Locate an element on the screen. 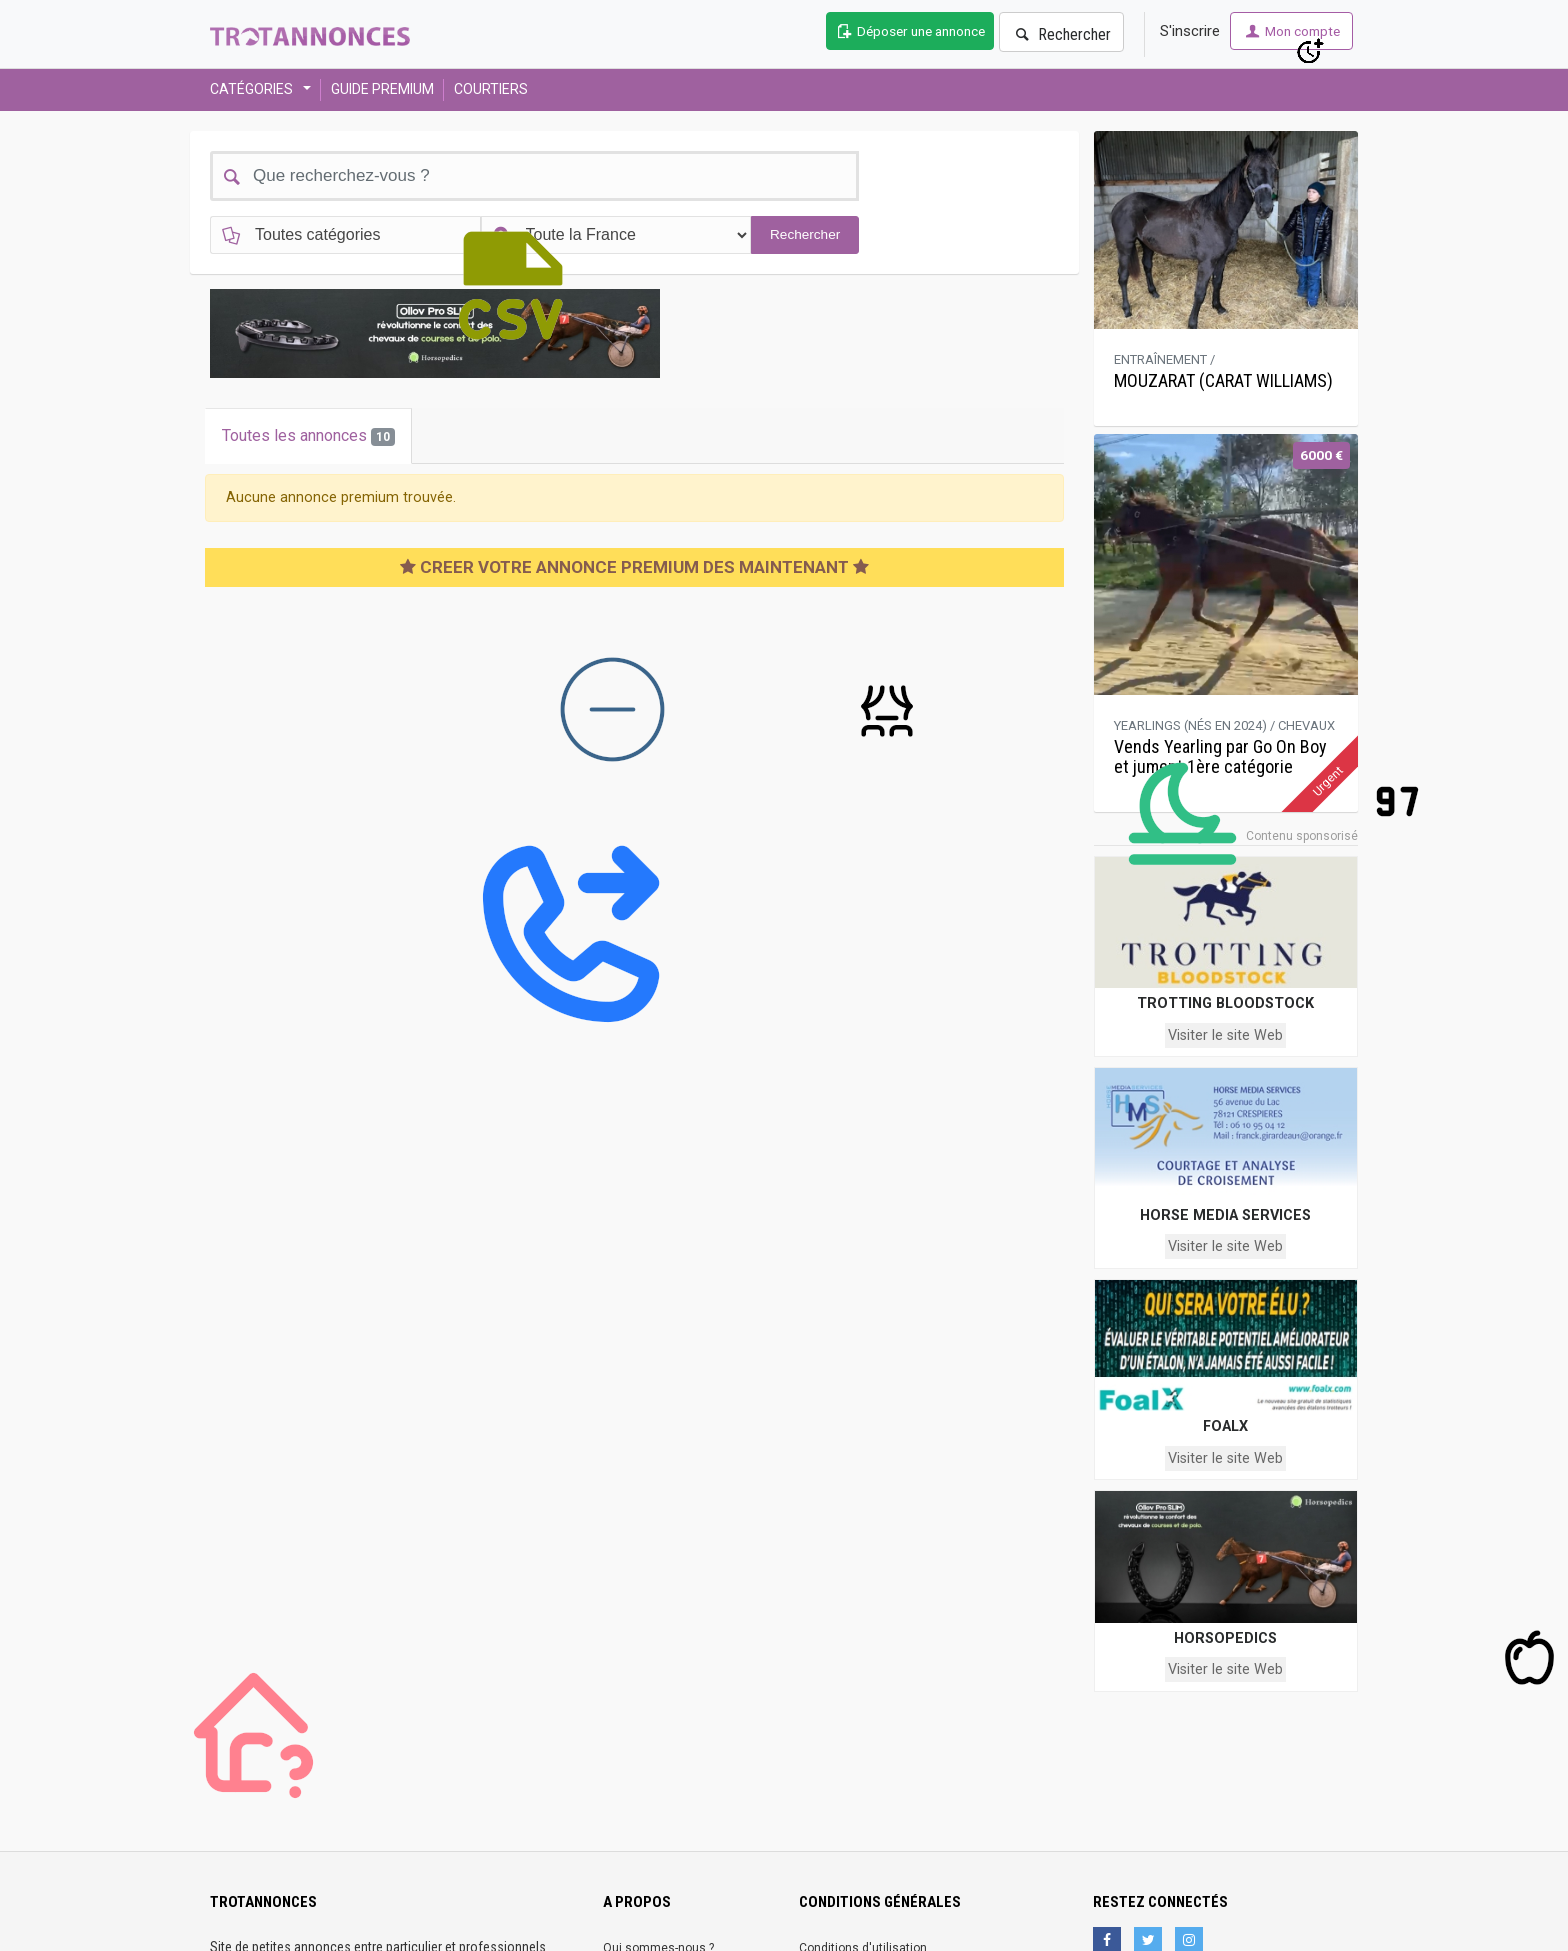 This screenshot has width=1568, height=1951. transfer an active call to another person is located at coordinates (574, 930).